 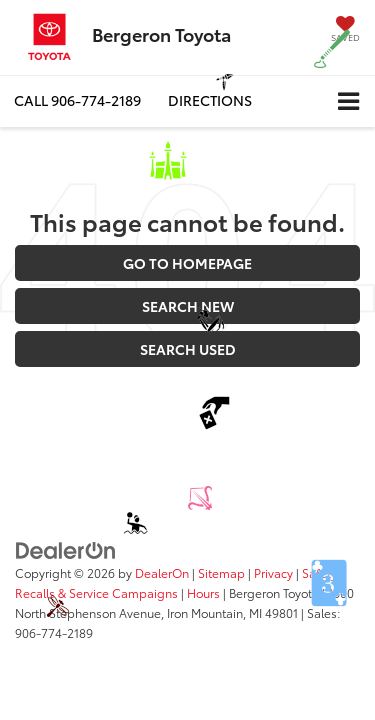 What do you see at coordinates (136, 523) in the screenshot?
I see `access water polo game or activity` at bounding box center [136, 523].